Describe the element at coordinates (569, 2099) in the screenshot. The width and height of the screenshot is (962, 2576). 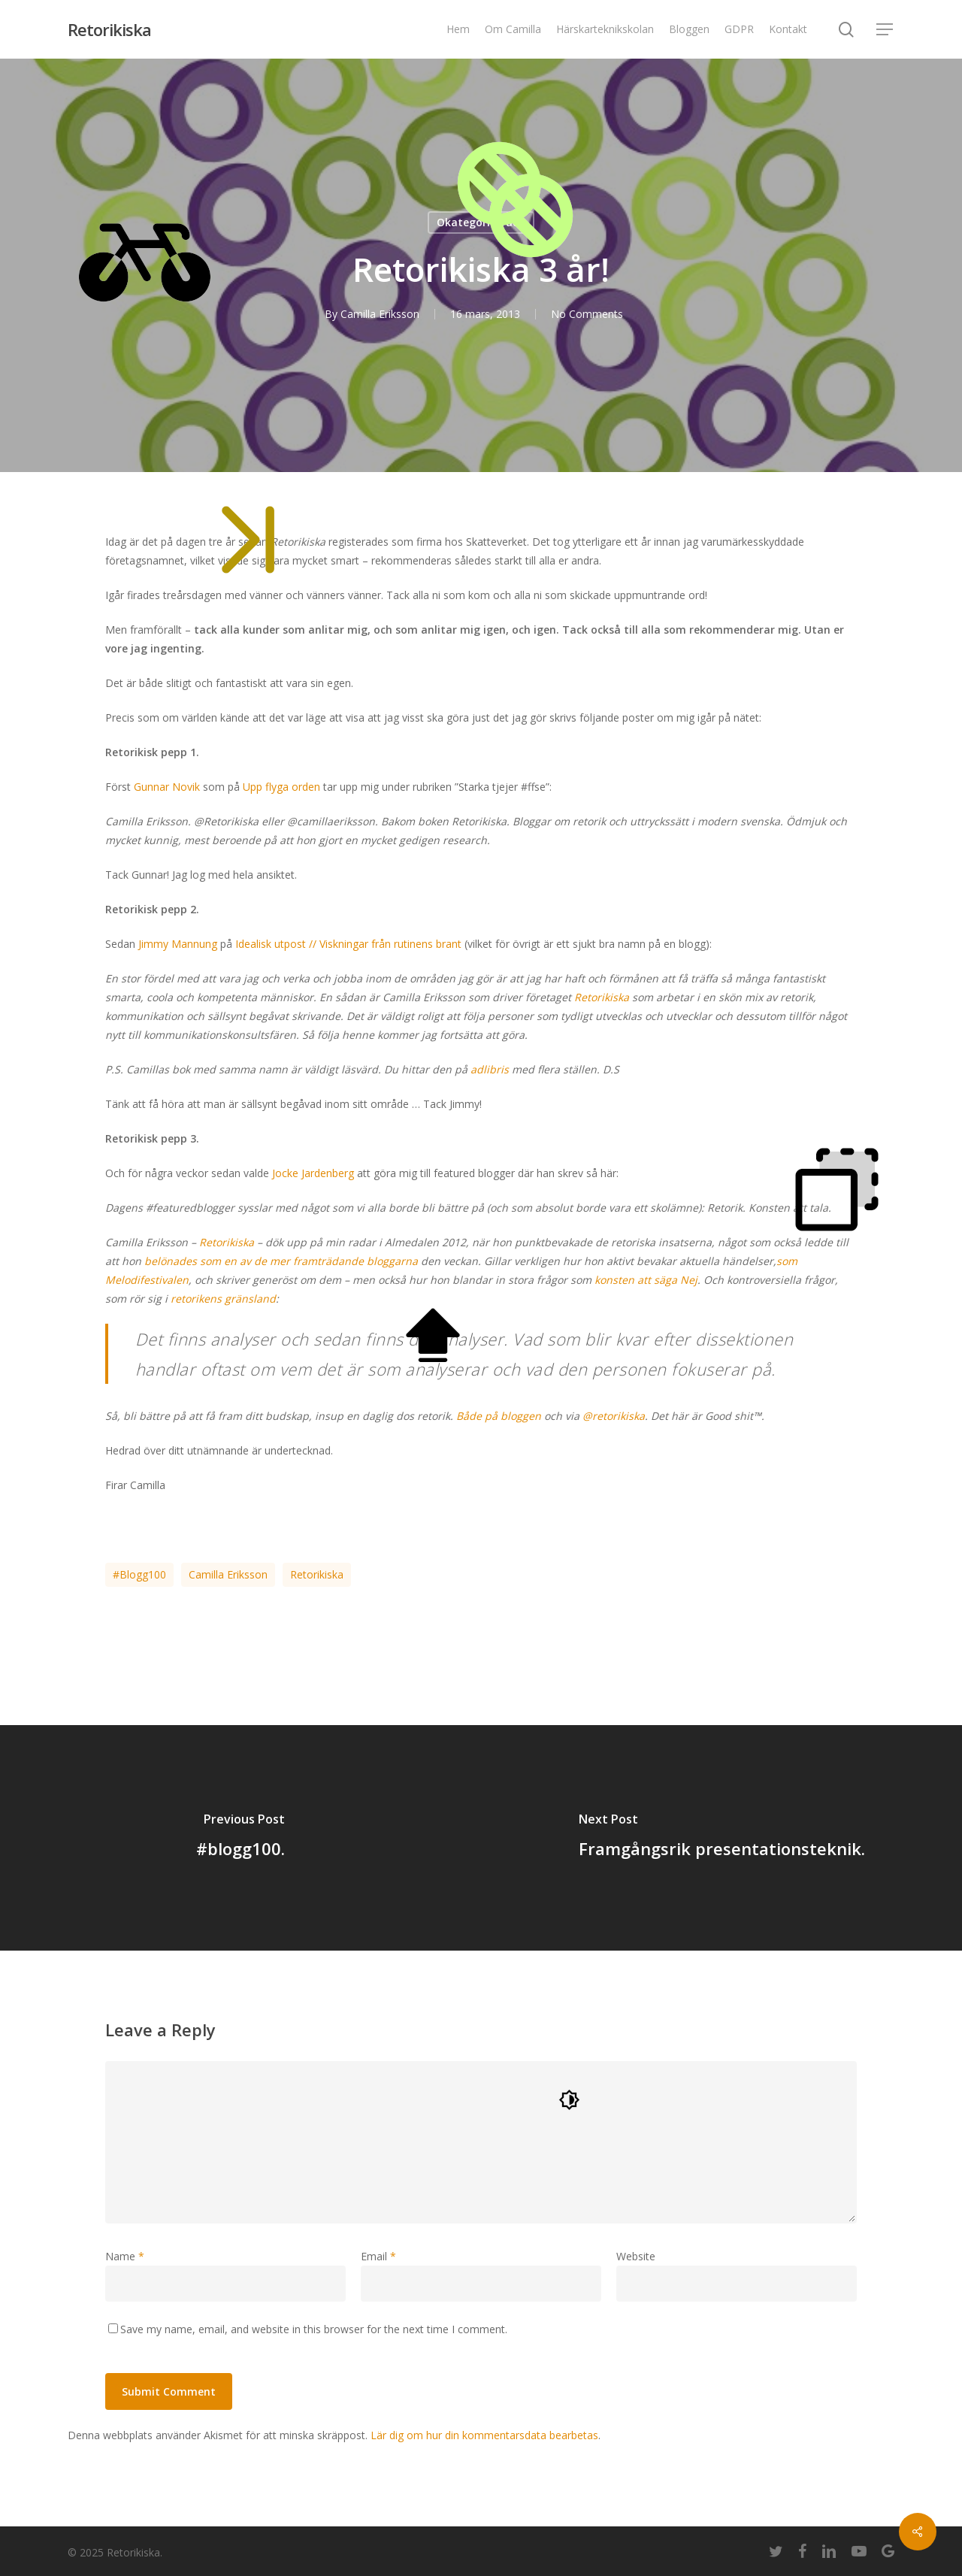
I see `adjust screen brightness settings` at that location.